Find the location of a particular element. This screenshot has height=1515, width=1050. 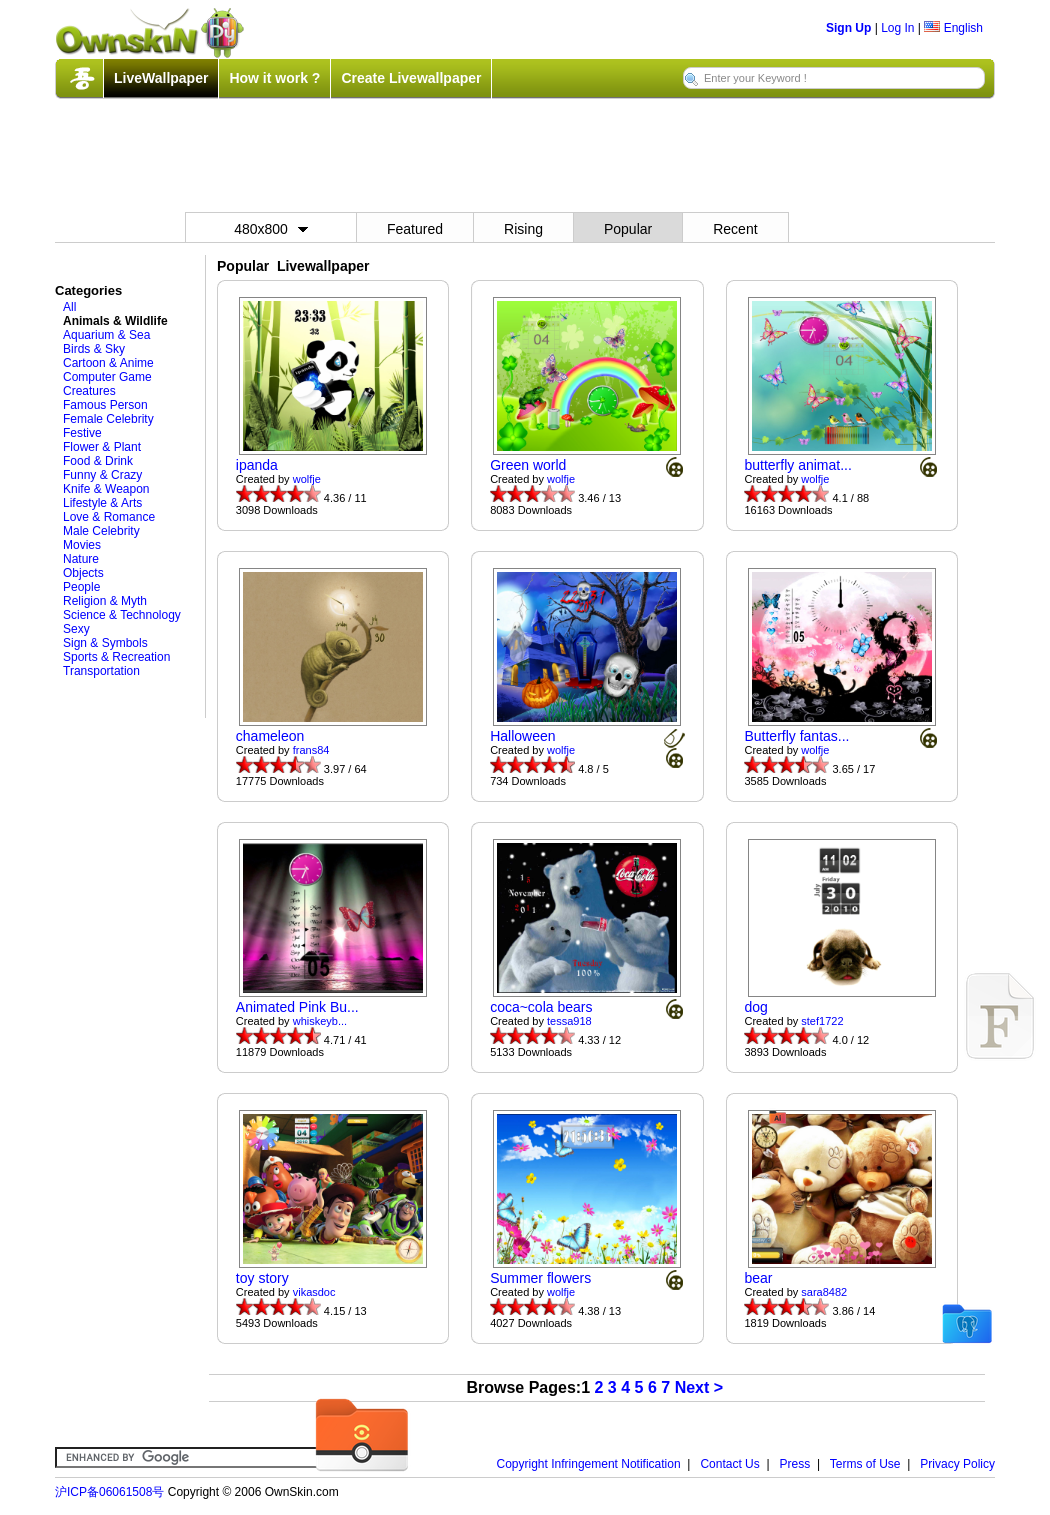

open folder containing Adobe Illustrator files is located at coordinates (777, 1117).